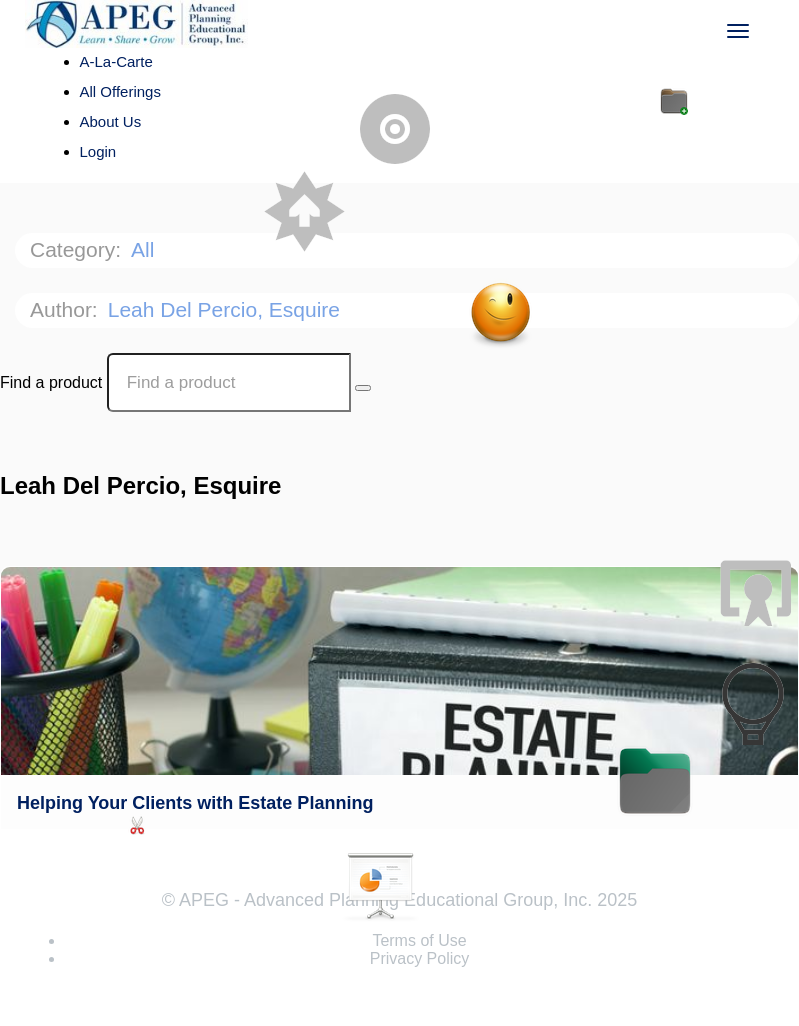  What do you see at coordinates (753, 588) in the screenshot?
I see `view certificate or credential file` at bounding box center [753, 588].